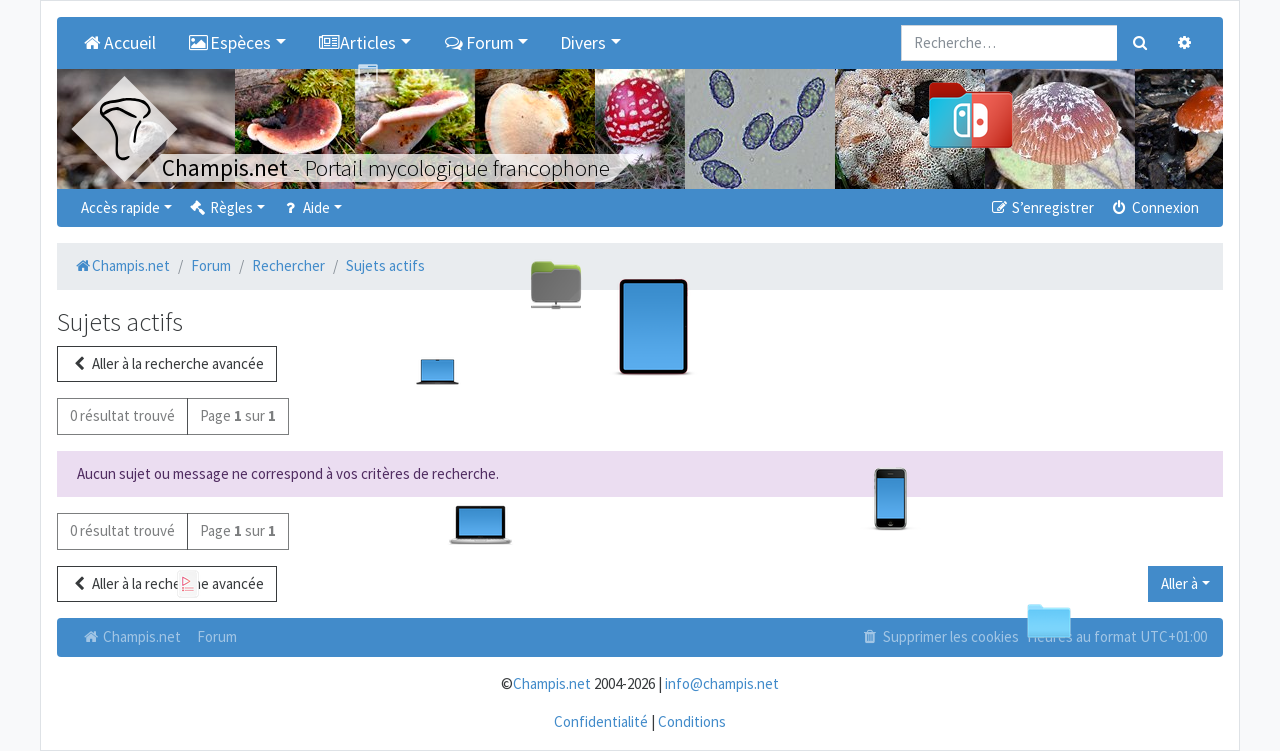 The image size is (1280, 751). I want to click on connected iPad device, so click(653, 327).